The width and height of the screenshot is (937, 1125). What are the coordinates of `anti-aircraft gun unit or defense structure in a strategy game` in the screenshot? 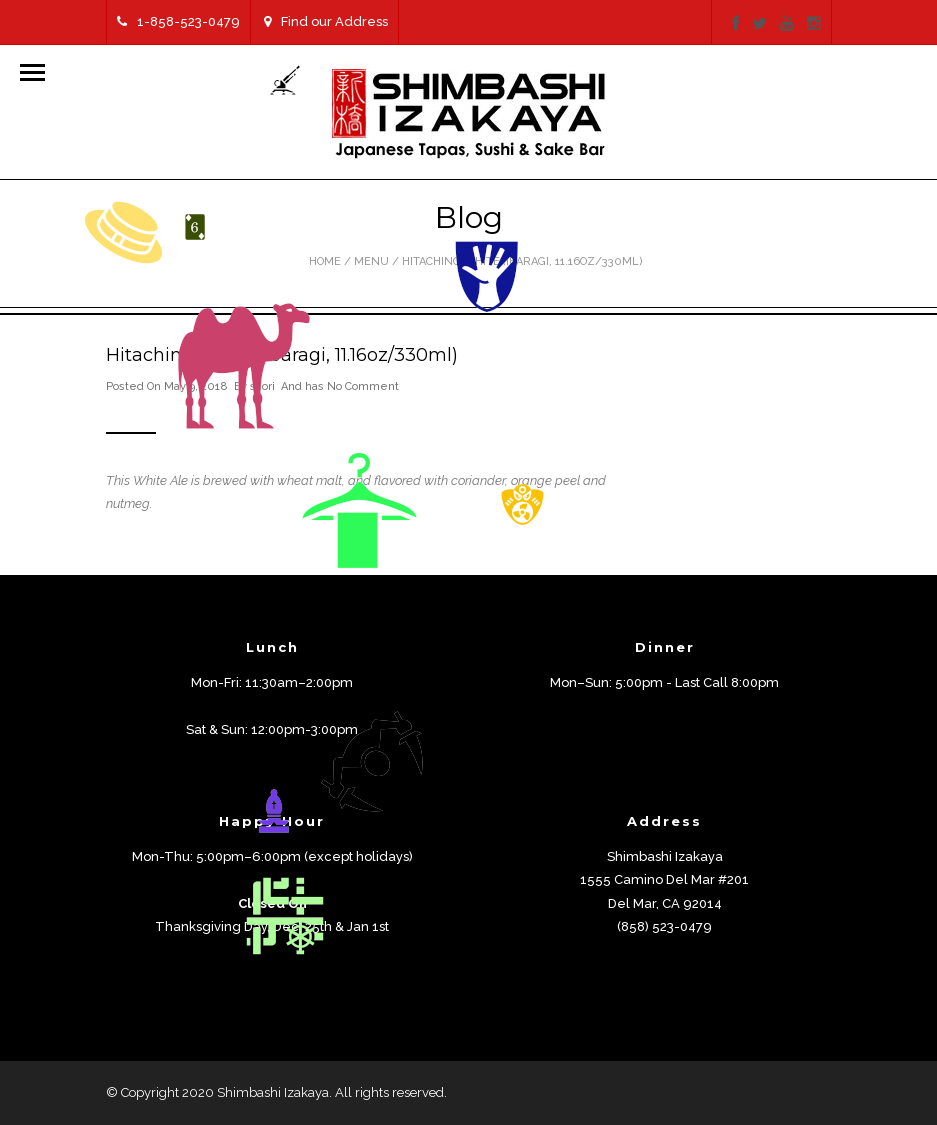 It's located at (285, 80).